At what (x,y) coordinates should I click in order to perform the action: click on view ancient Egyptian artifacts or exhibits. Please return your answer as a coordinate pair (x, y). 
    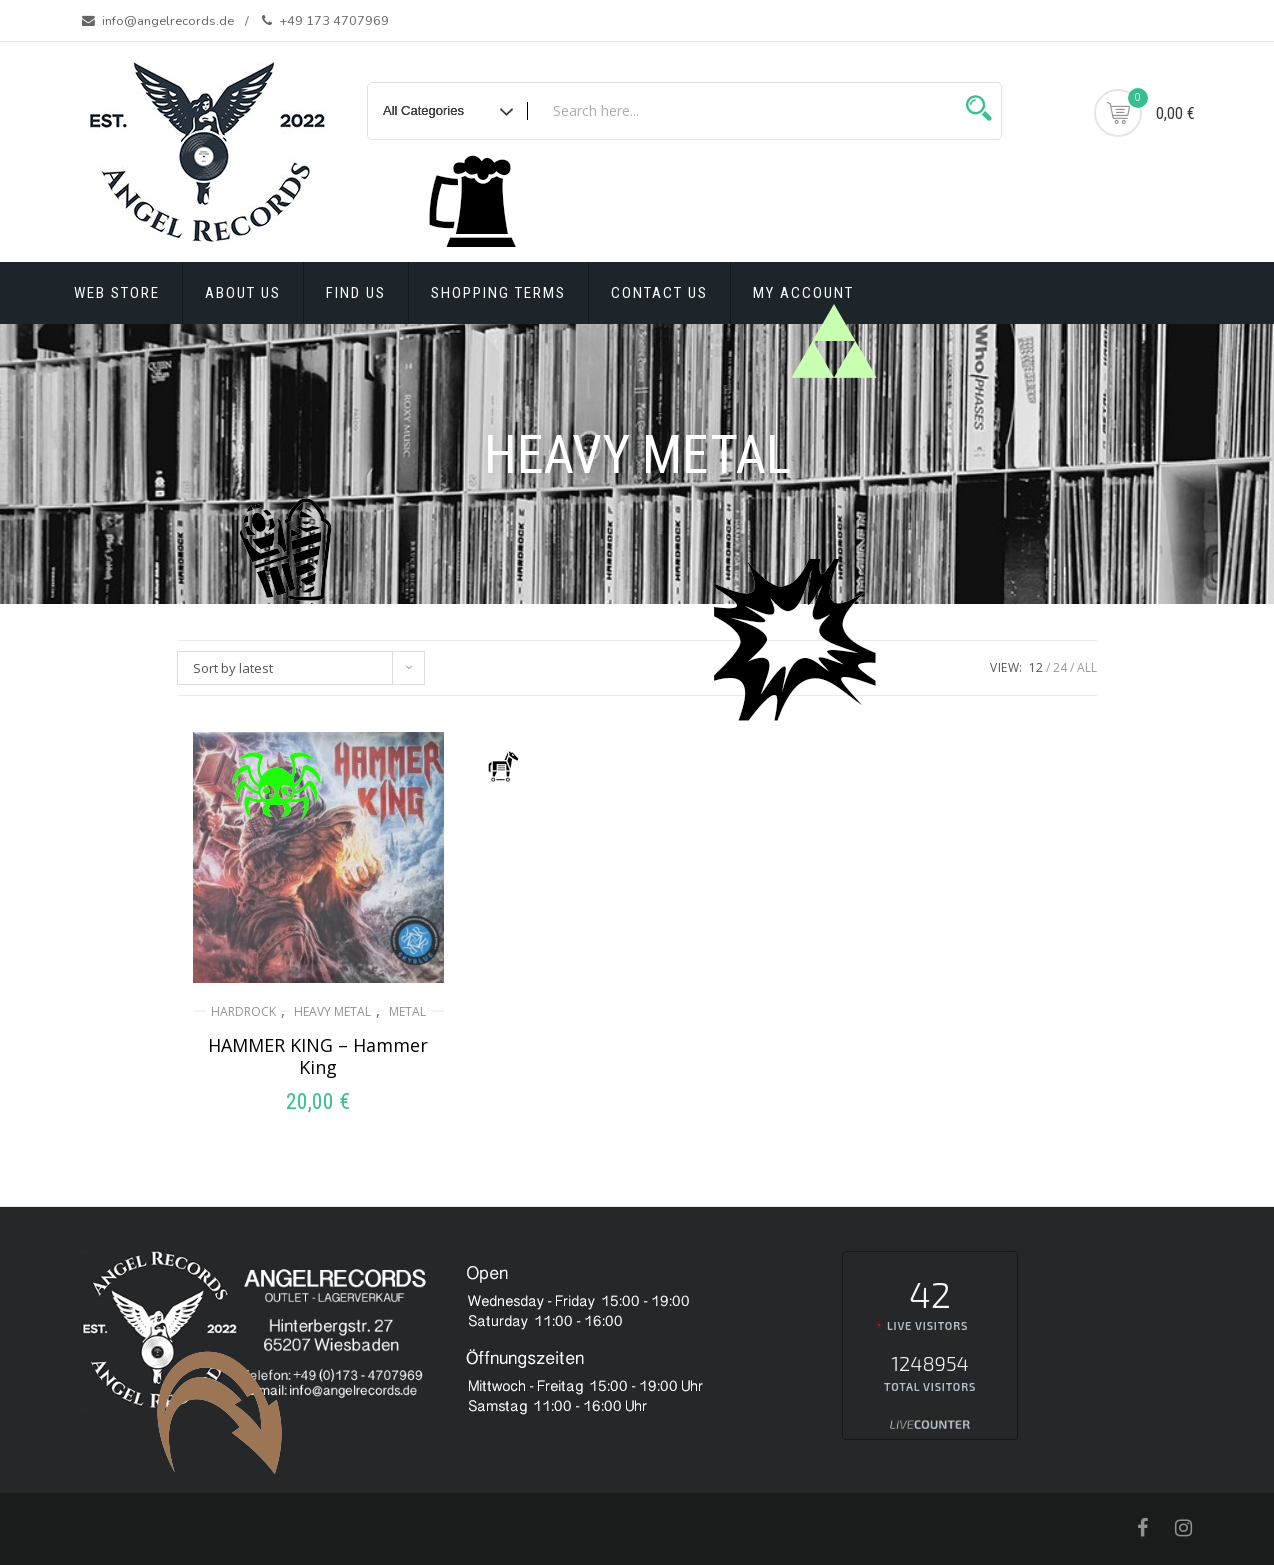
    Looking at the image, I should click on (285, 549).